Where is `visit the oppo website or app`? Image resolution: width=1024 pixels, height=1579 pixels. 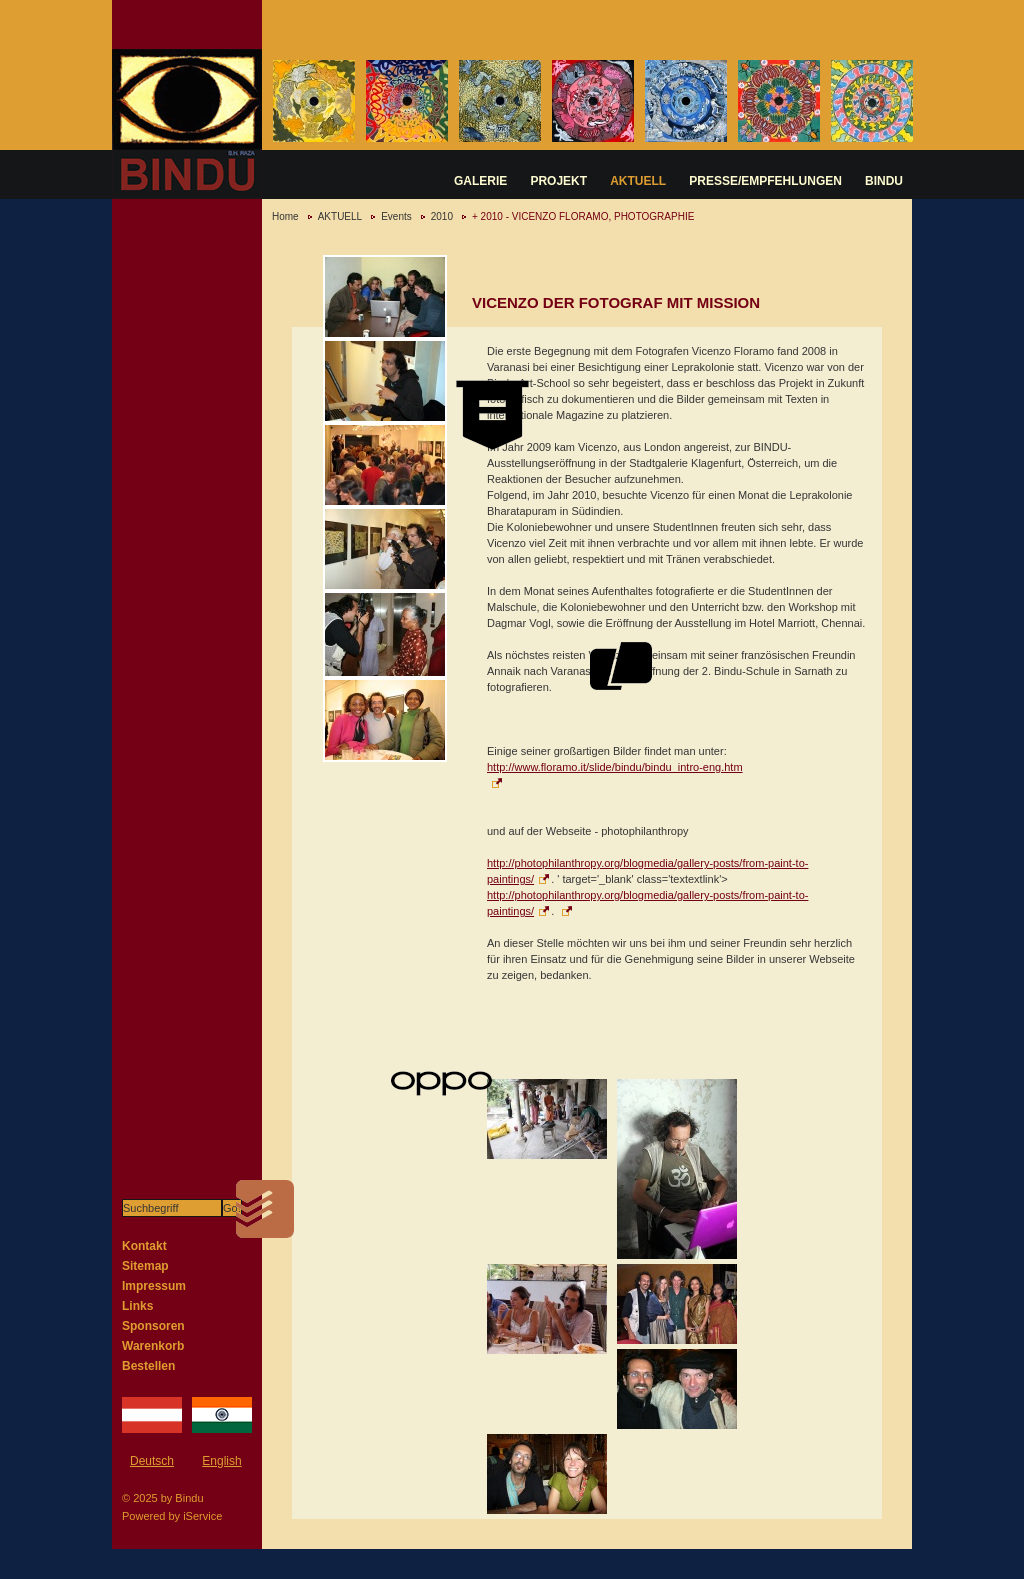 visit the oppo website or app is located at coordinates (441, 1083).